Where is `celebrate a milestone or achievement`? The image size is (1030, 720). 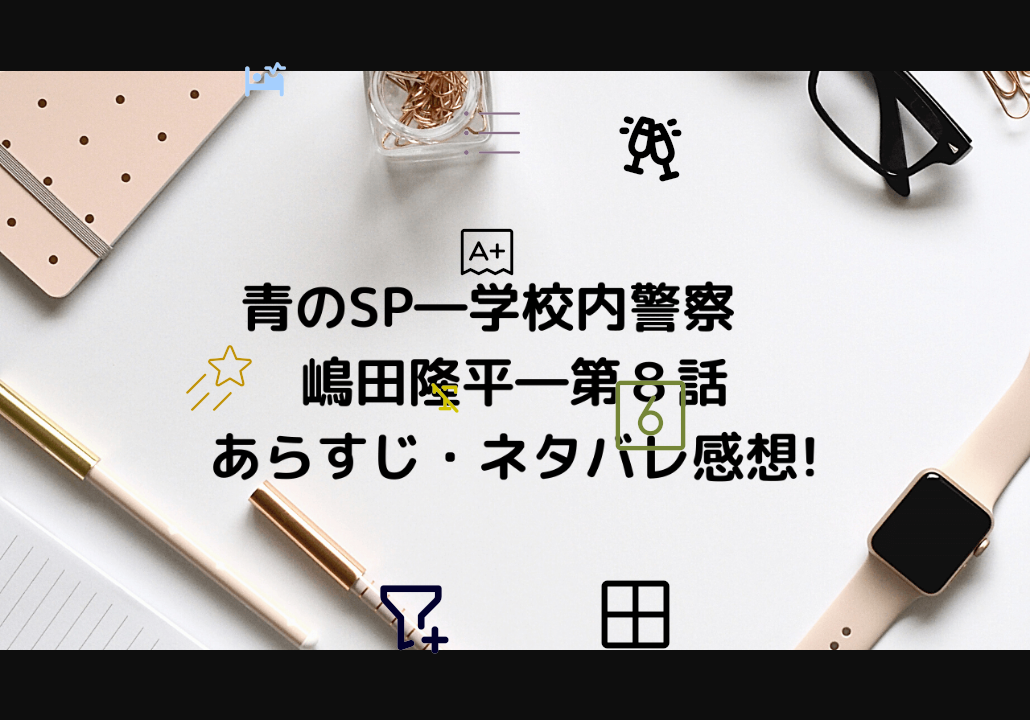
celebrate a milestone or achievement is located at coordinates (651, 148).